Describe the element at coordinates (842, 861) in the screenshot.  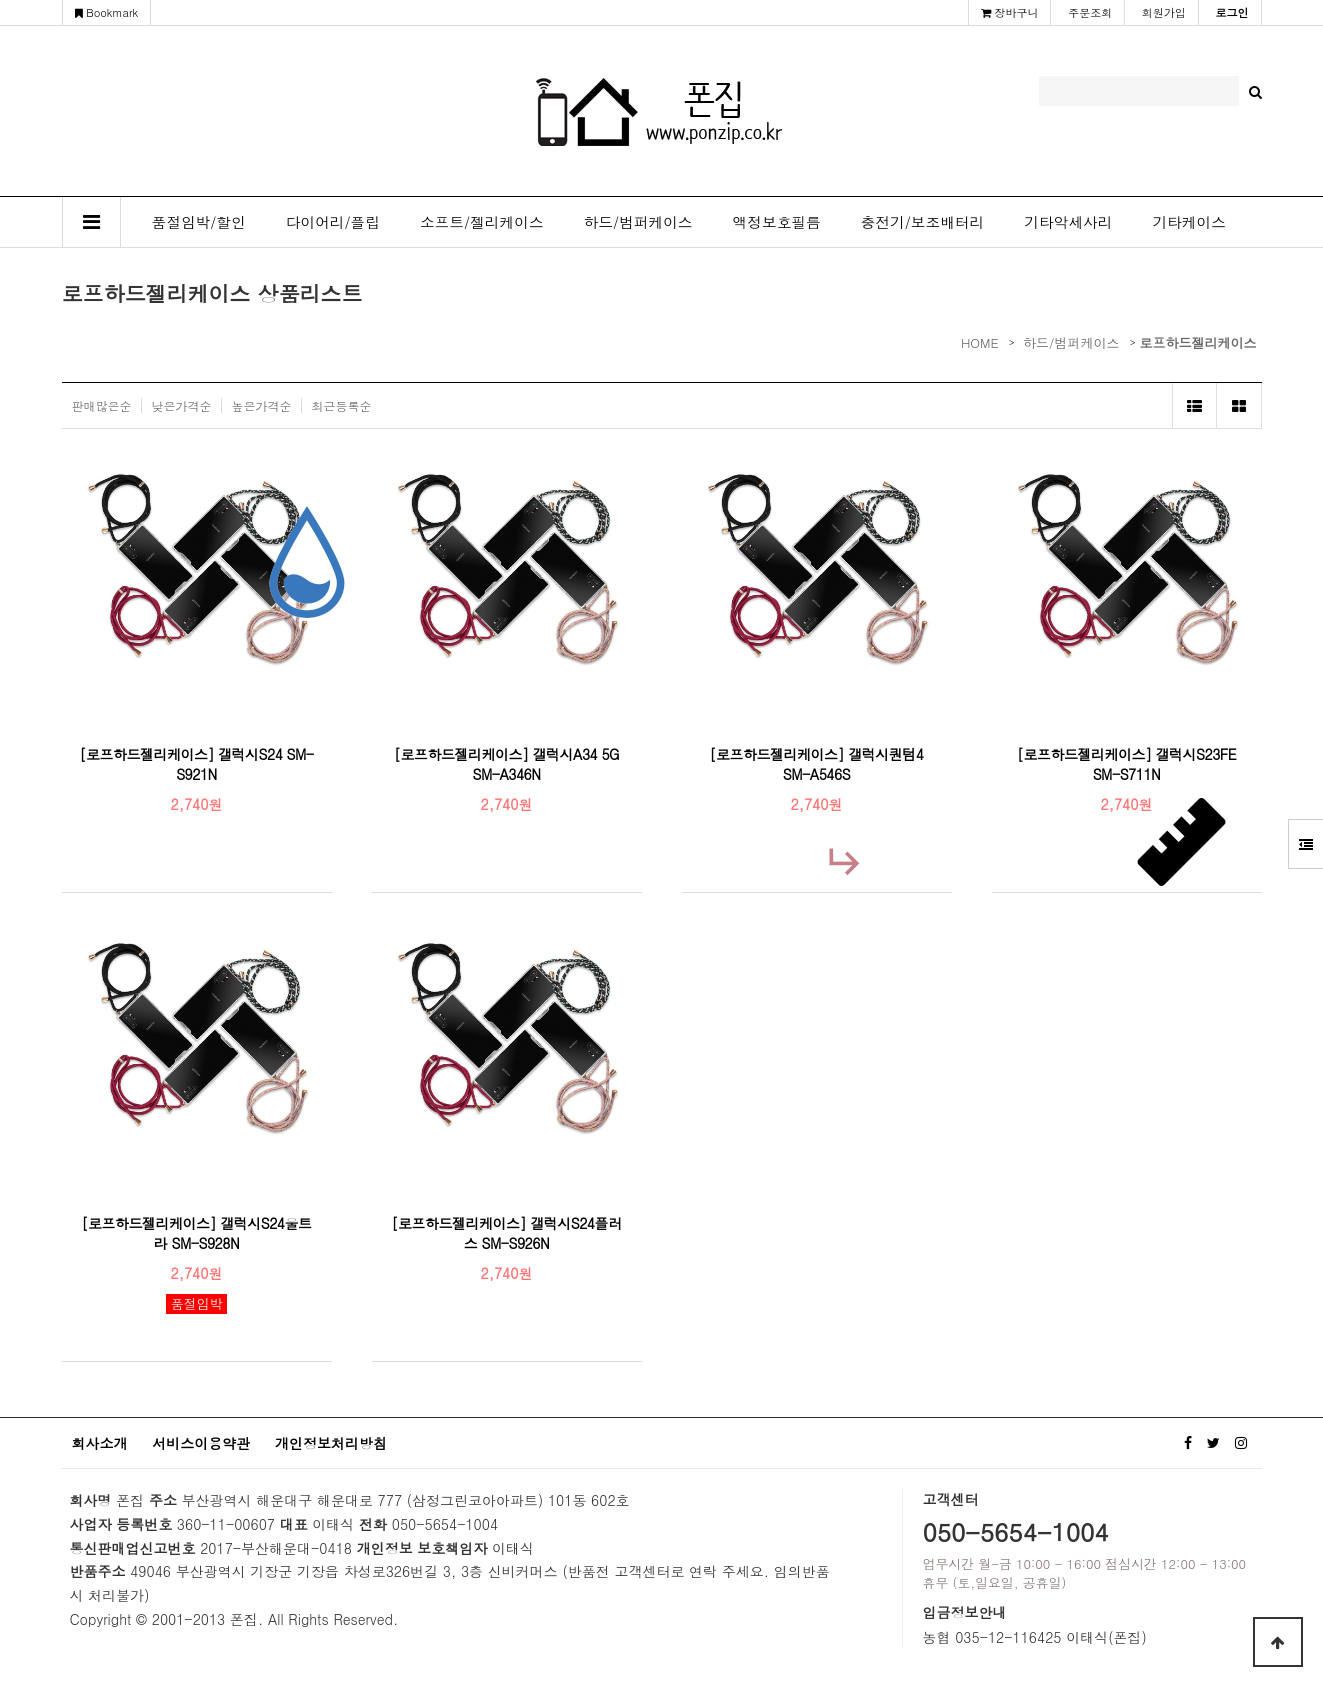
I see `reply to a message or comment` at that location.